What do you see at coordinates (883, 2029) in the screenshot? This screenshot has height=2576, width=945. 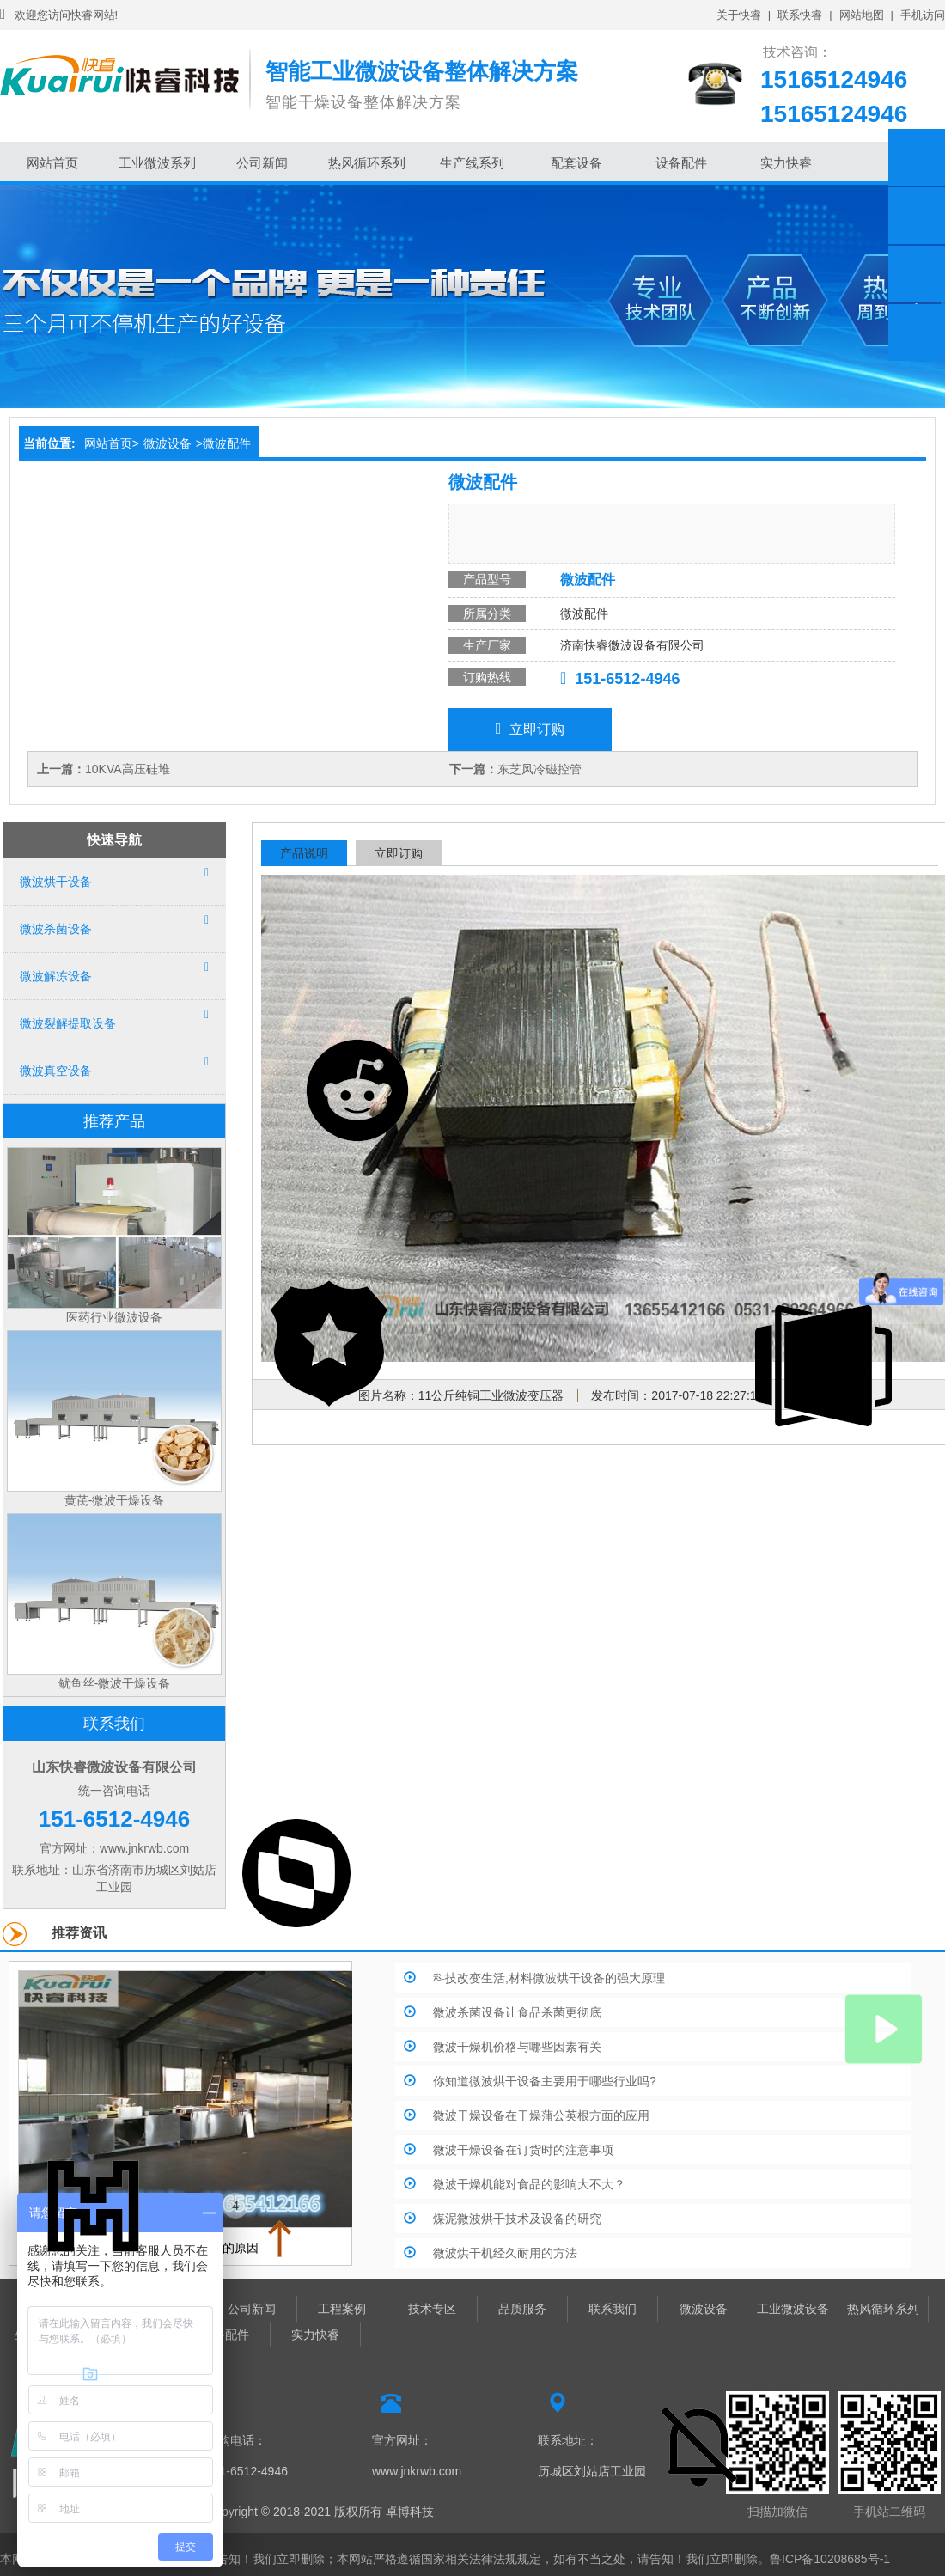 I see `play a video or movie` at bounding box center [883, 2029].